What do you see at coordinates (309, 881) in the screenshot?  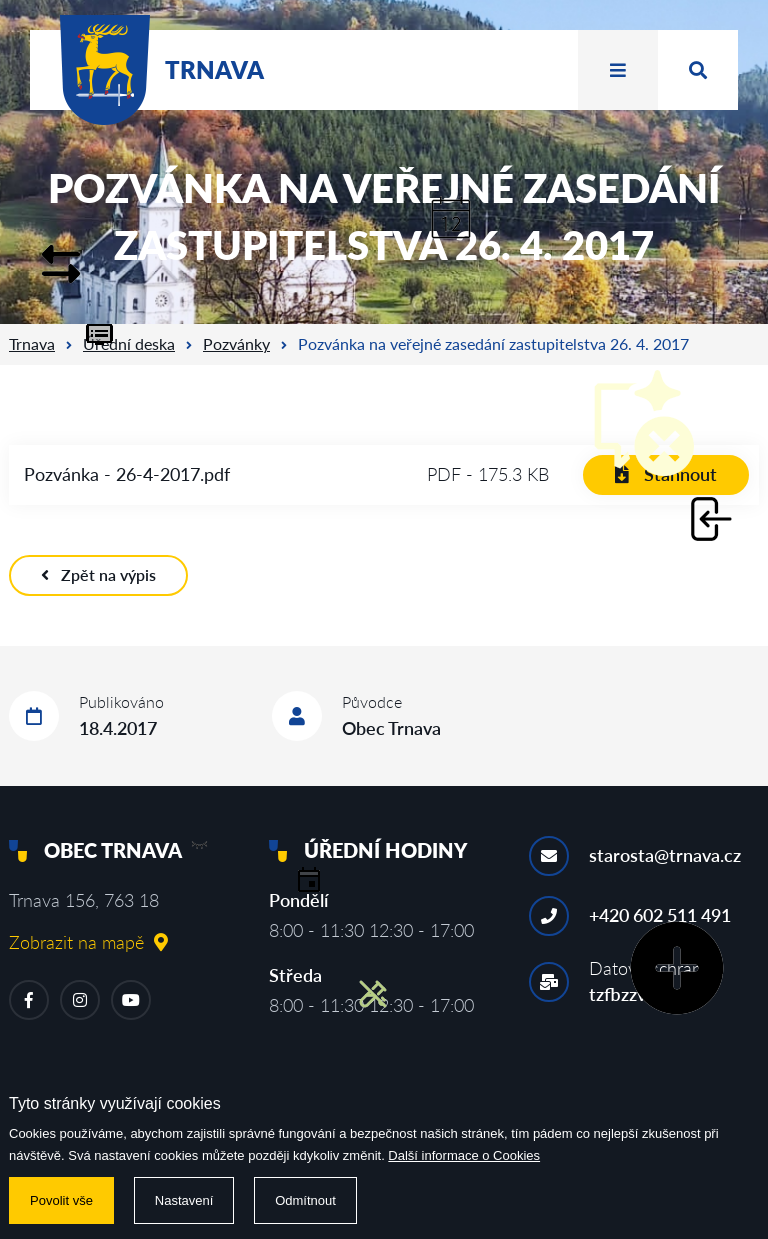 I see `add an event to your calendar` at bounding box center [309, 881].